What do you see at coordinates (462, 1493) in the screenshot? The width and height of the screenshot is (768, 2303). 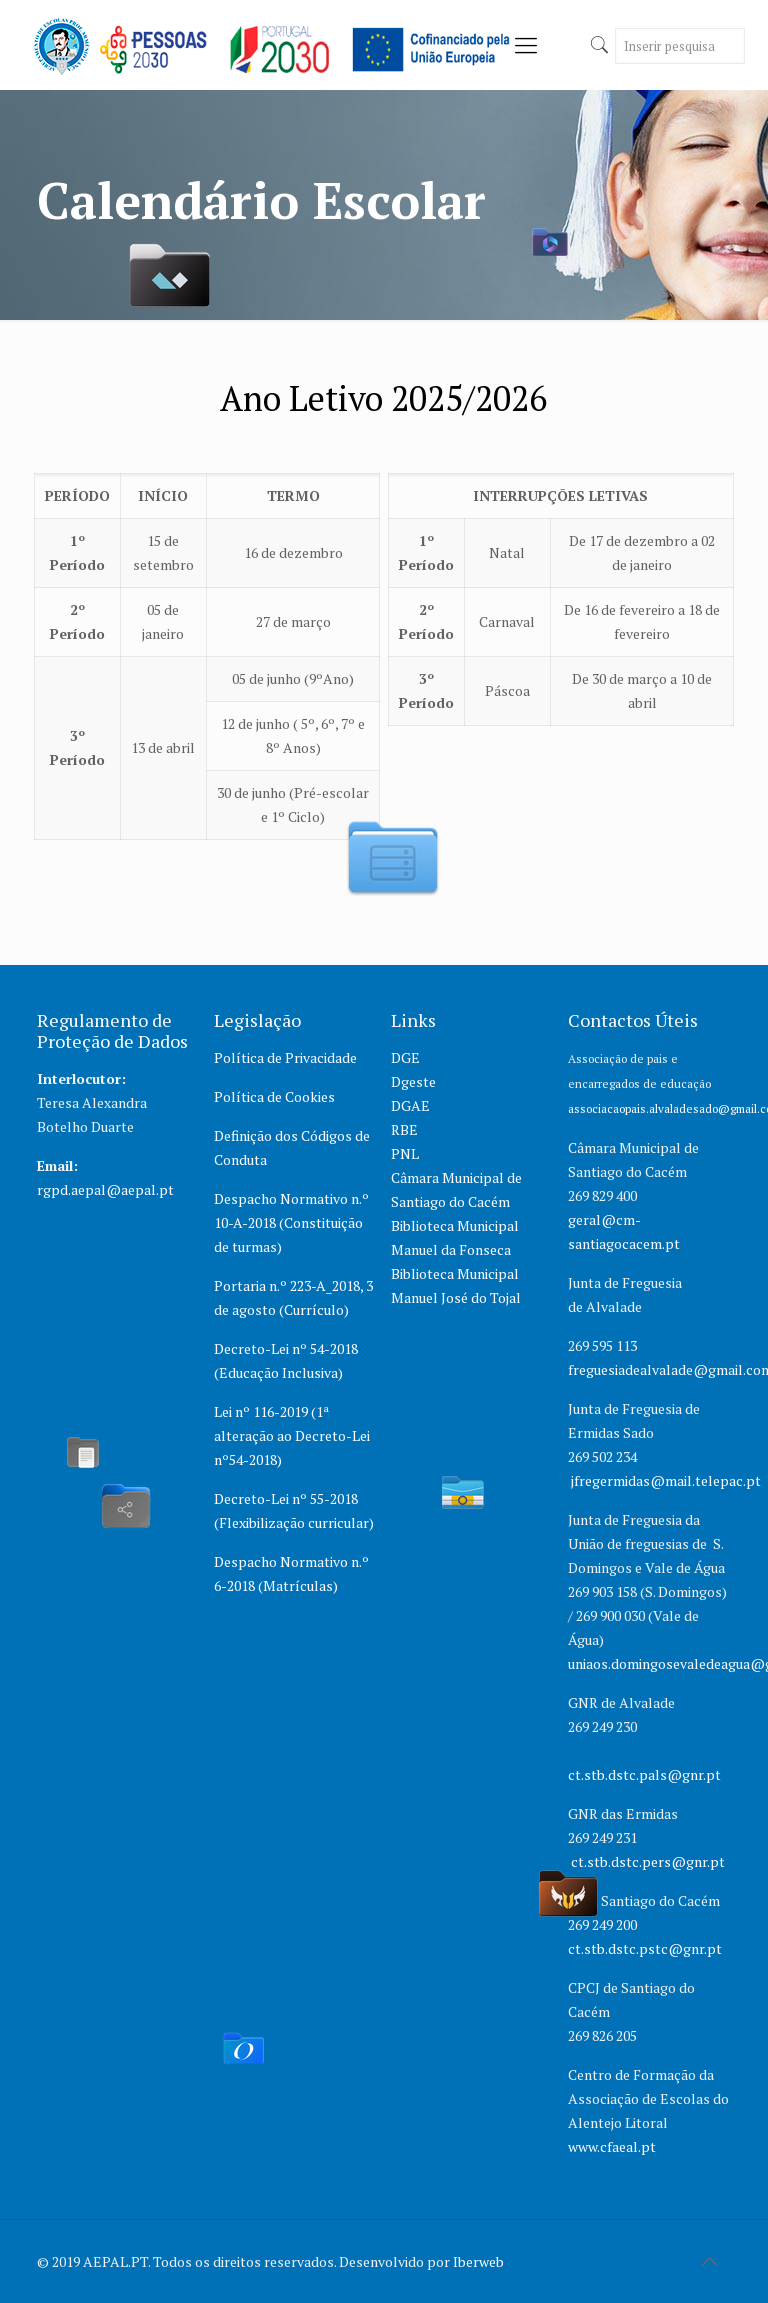 I see `open pokémon collection folder` at bounding box center [462, 1493].